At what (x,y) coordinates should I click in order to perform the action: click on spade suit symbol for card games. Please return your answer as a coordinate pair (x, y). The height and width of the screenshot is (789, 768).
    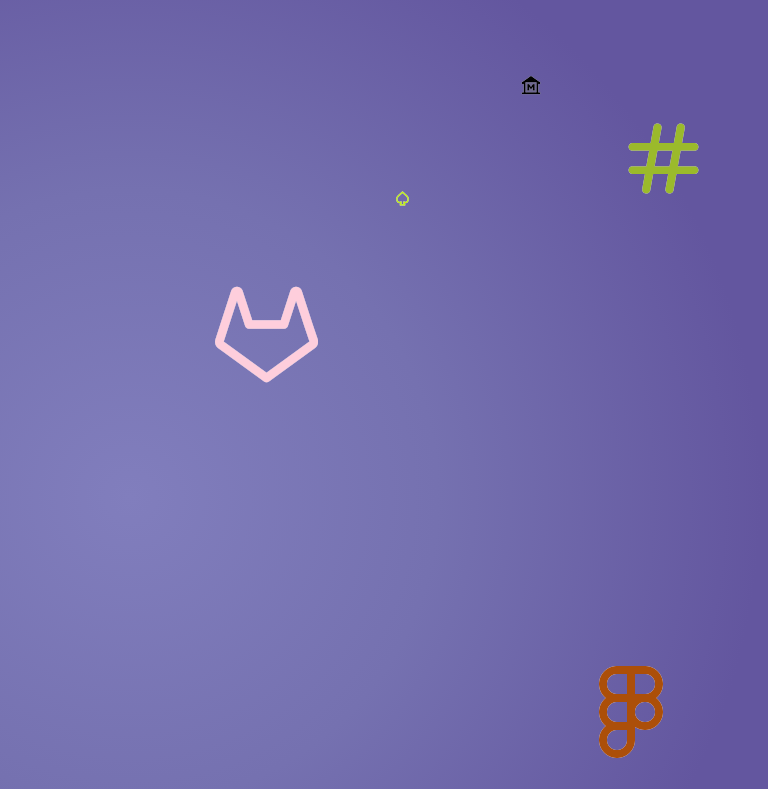
    Looking at the image, I should click on (402, 198).